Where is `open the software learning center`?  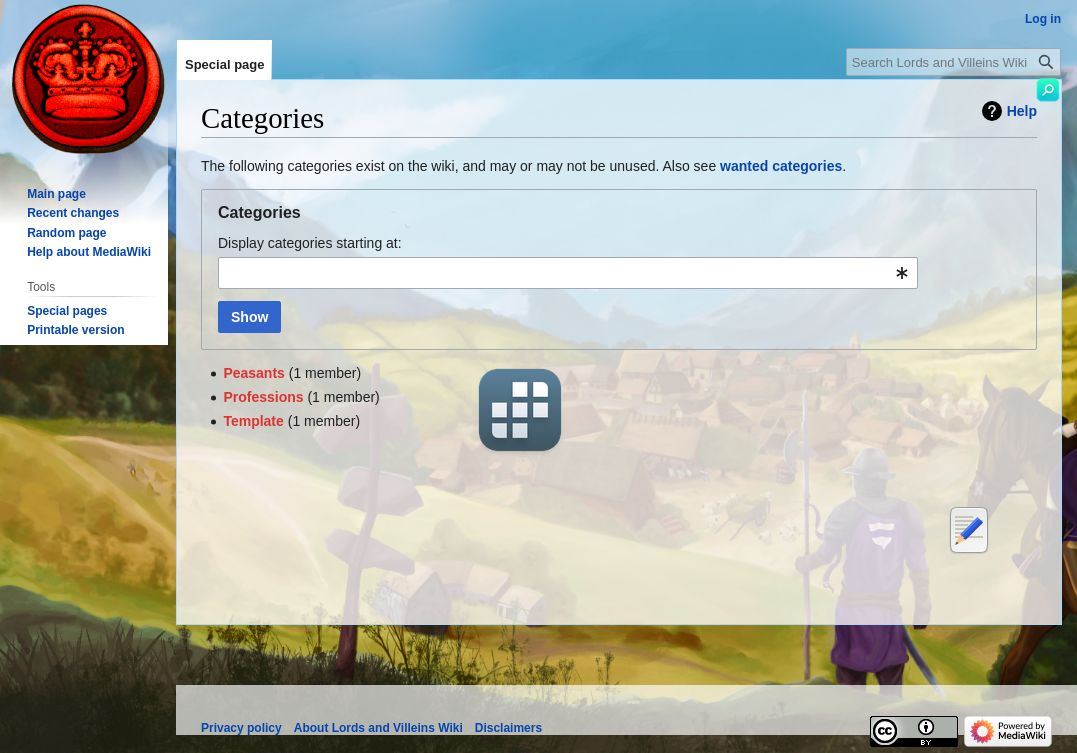 open the software learning center is located at coordinates (969, 530).